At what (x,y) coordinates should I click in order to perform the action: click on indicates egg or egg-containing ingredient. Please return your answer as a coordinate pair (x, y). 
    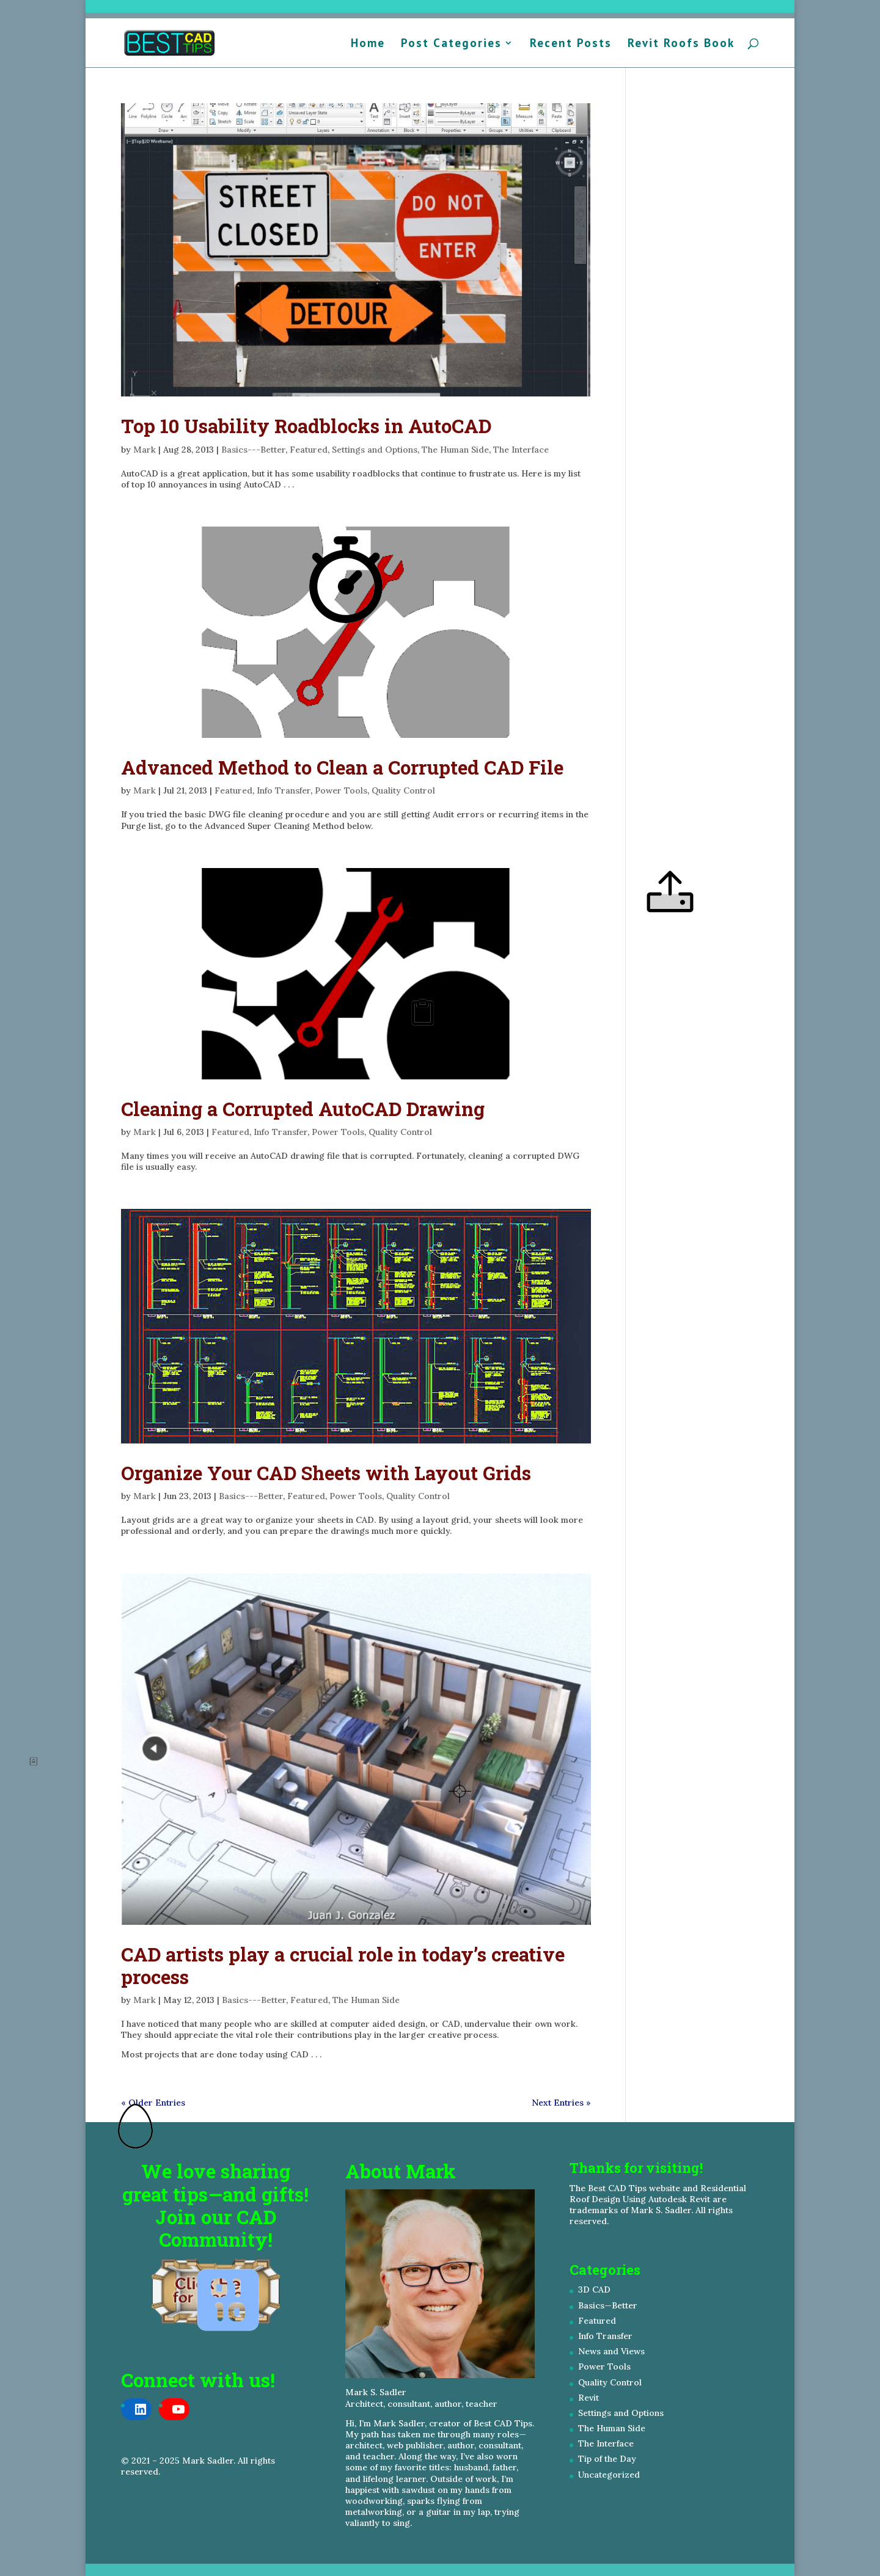
    Looking at the image, I should click on (135, 2126).